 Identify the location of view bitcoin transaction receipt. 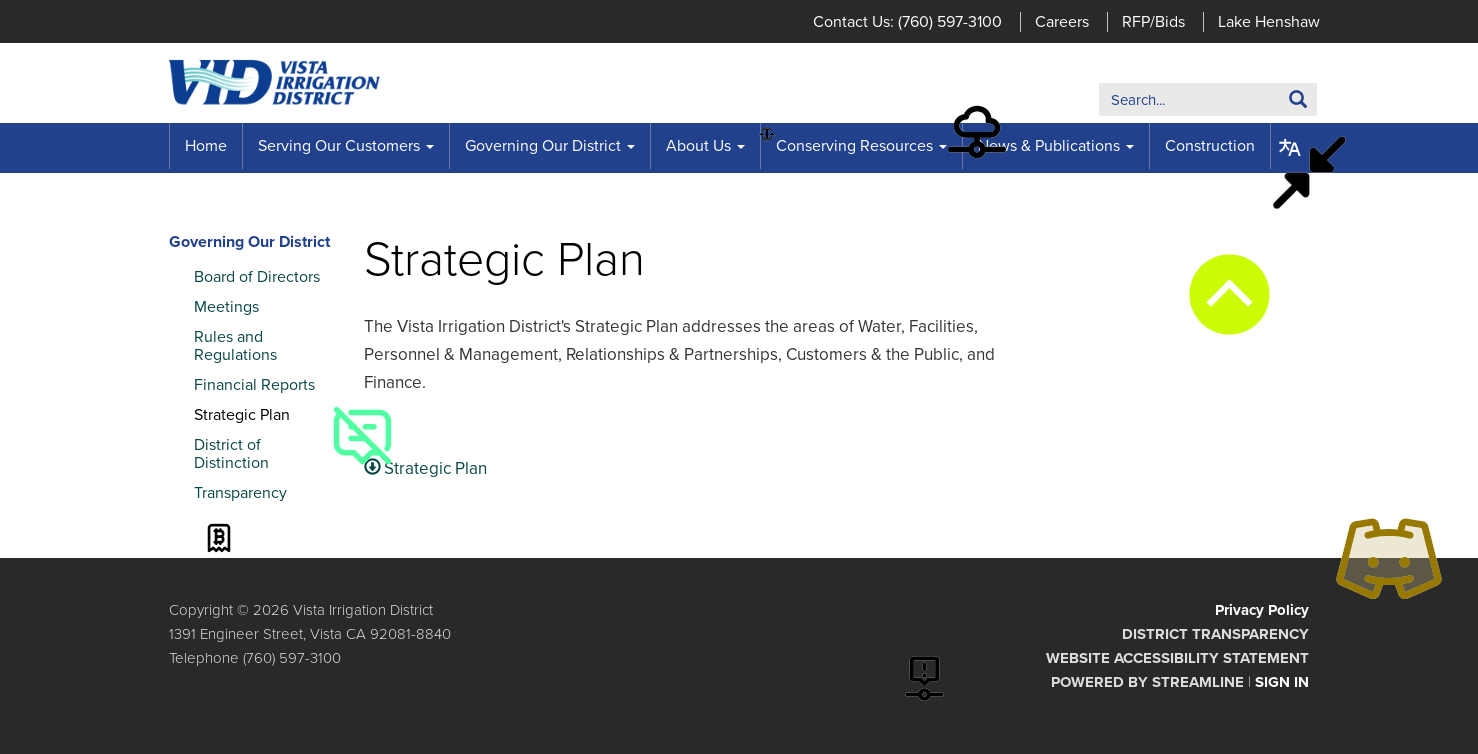
(219, 538).